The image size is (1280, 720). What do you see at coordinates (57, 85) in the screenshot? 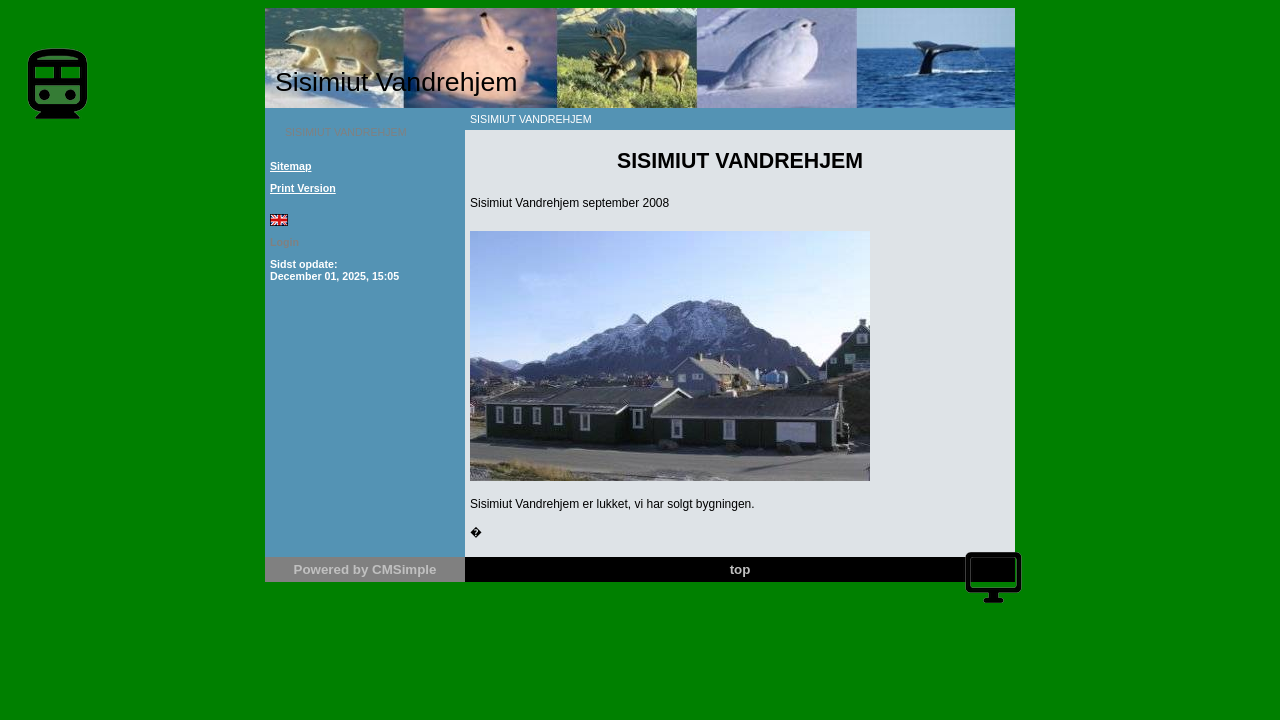
I see `get subway or metro directions` at bounding box center [57, 85].